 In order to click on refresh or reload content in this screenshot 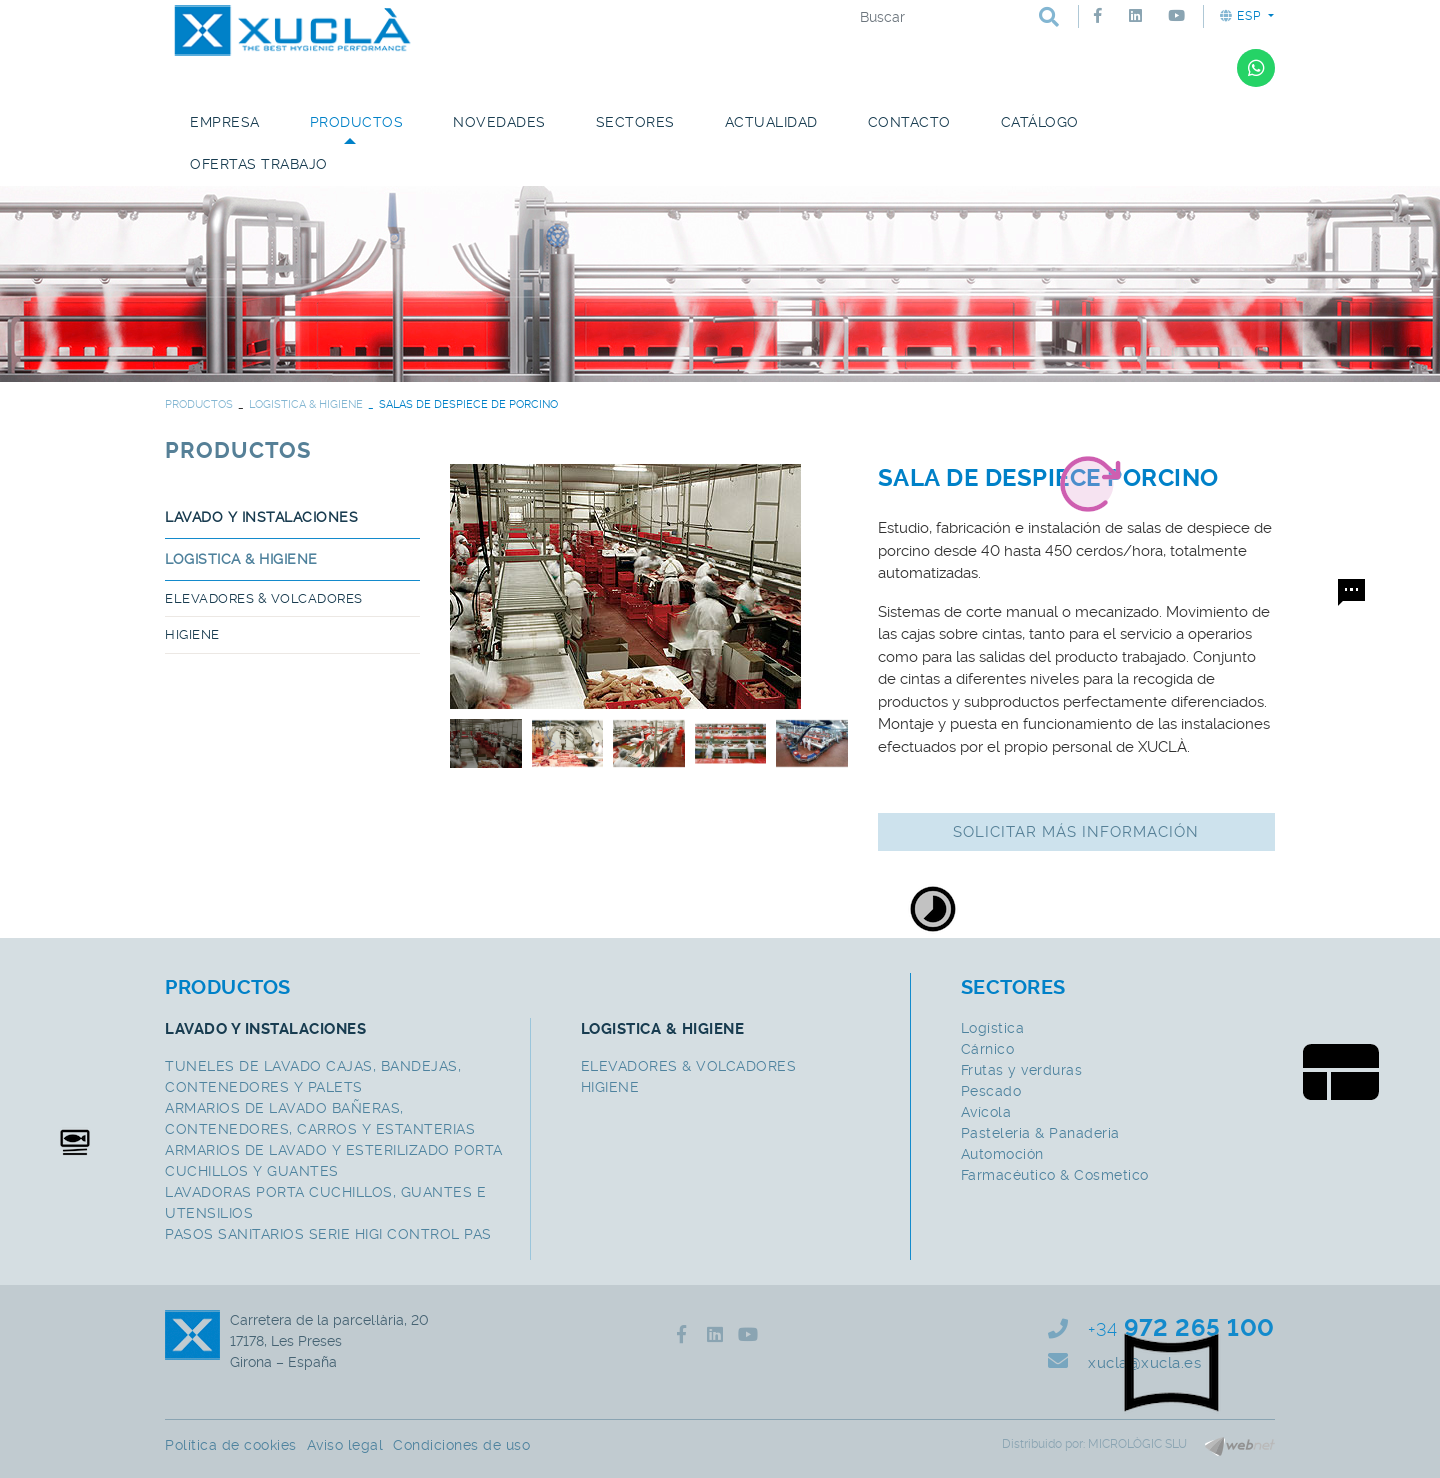, I will do `click(1088, 484)`.